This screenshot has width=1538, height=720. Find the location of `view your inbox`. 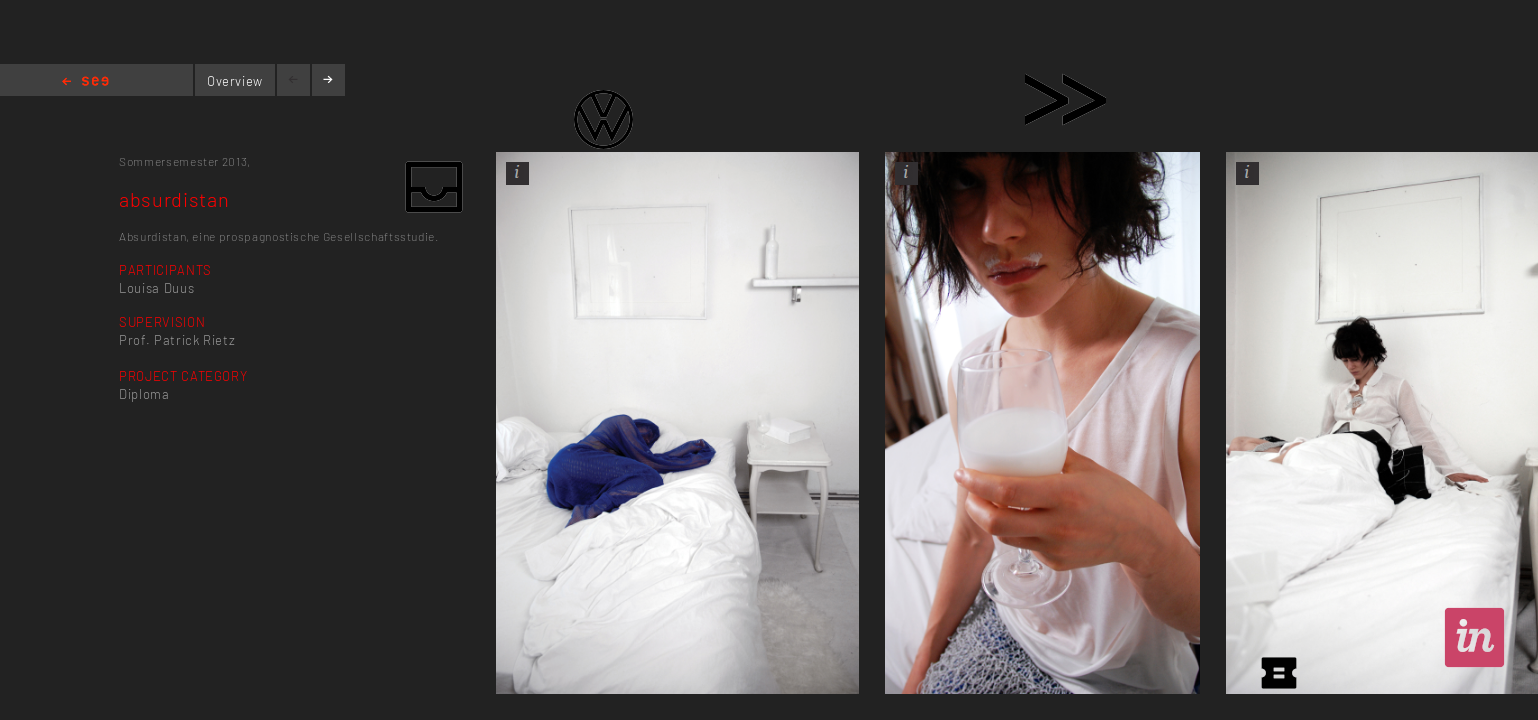

view your inbox is located at coordinates (434, 187).